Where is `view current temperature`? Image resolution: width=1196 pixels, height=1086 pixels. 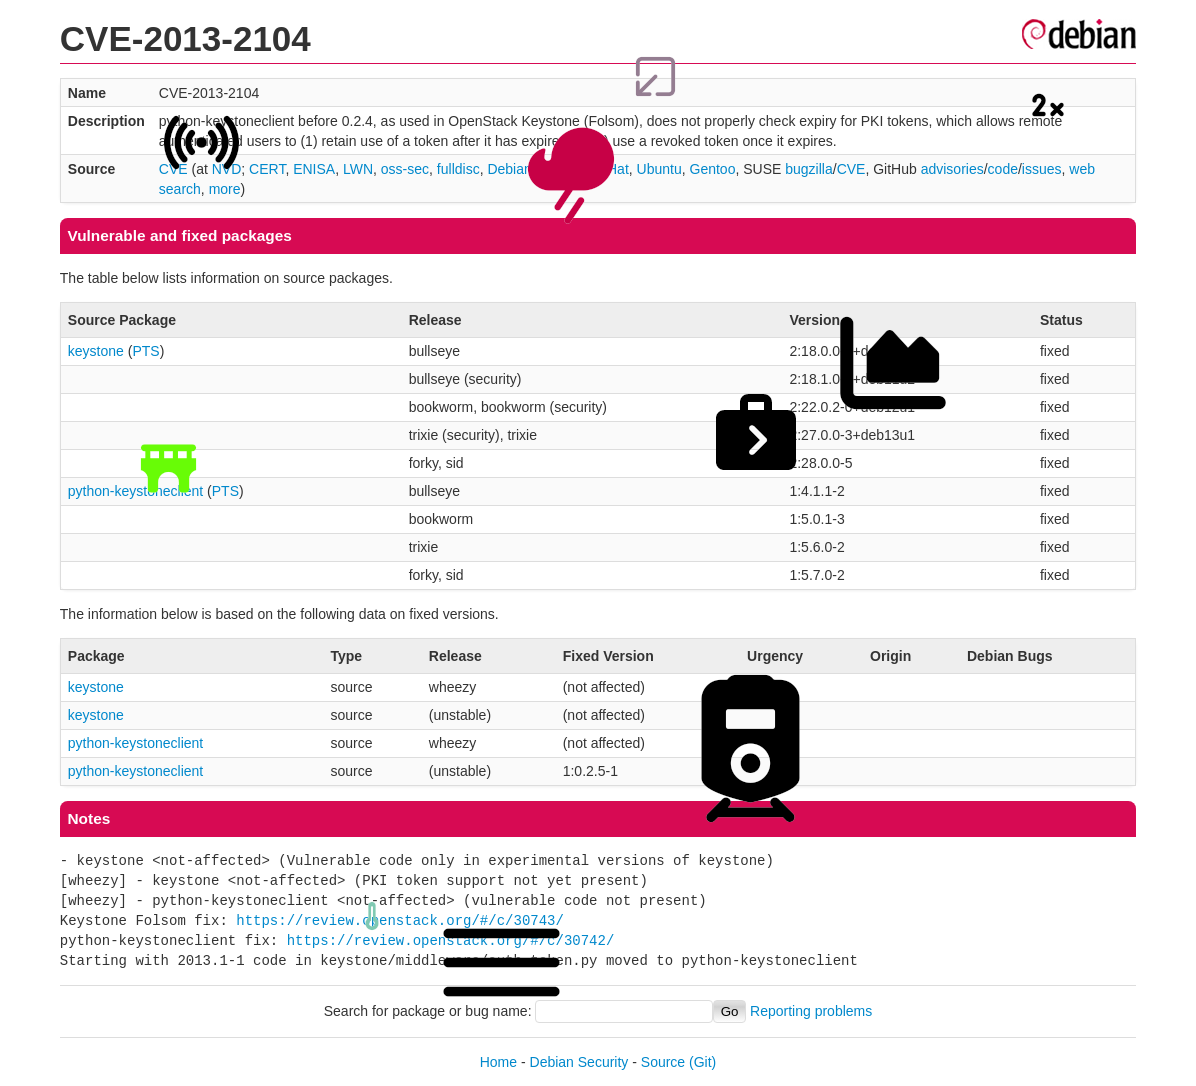 view current temperature is located at coordinates (372, 916).